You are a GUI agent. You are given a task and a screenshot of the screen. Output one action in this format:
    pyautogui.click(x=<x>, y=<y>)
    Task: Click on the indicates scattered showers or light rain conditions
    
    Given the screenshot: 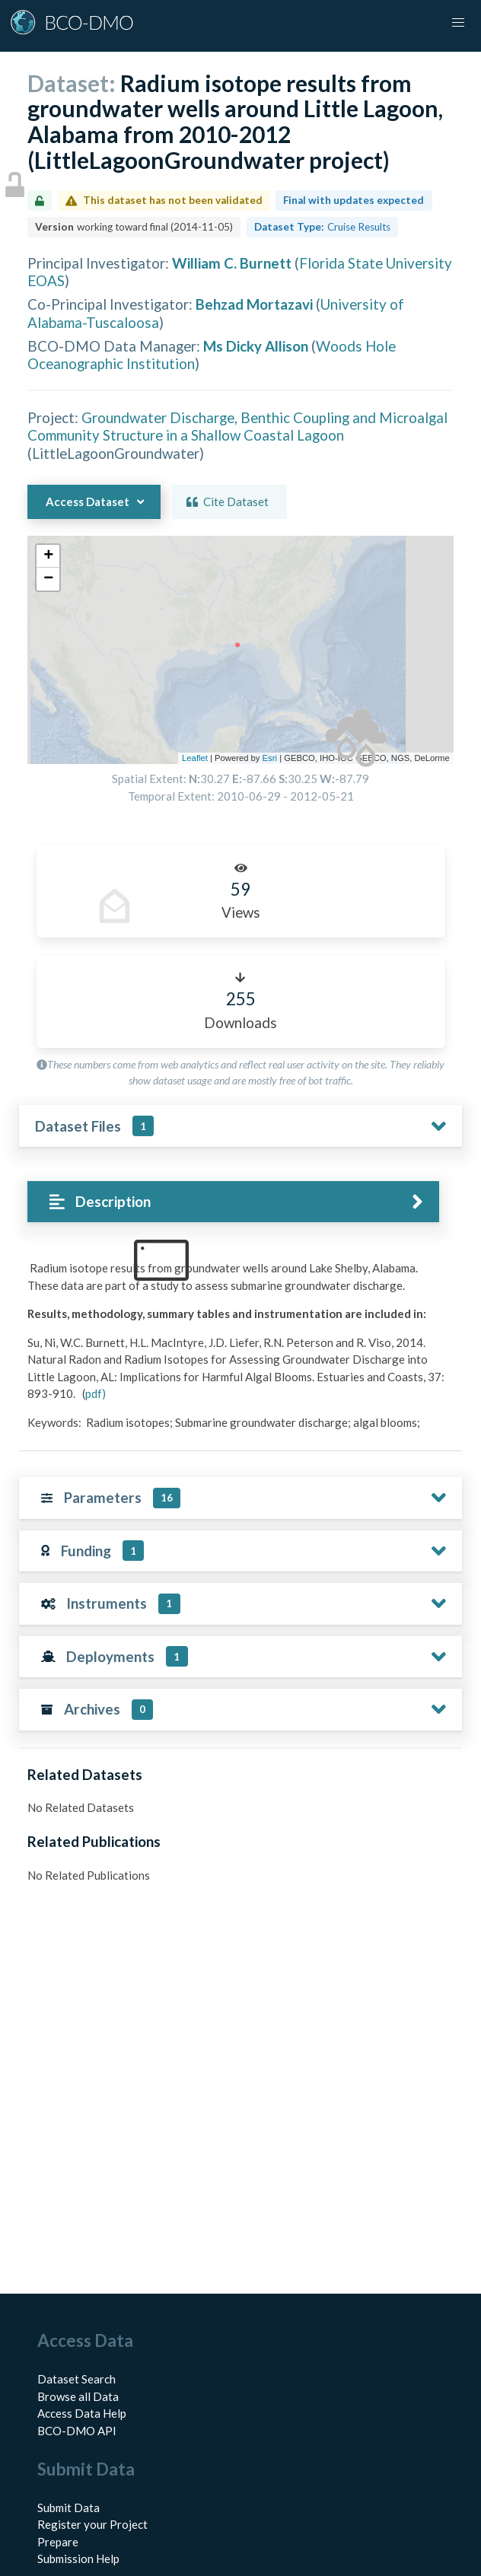 What is the action you would take?
    pyautogui.click(x=356, y=736)
    